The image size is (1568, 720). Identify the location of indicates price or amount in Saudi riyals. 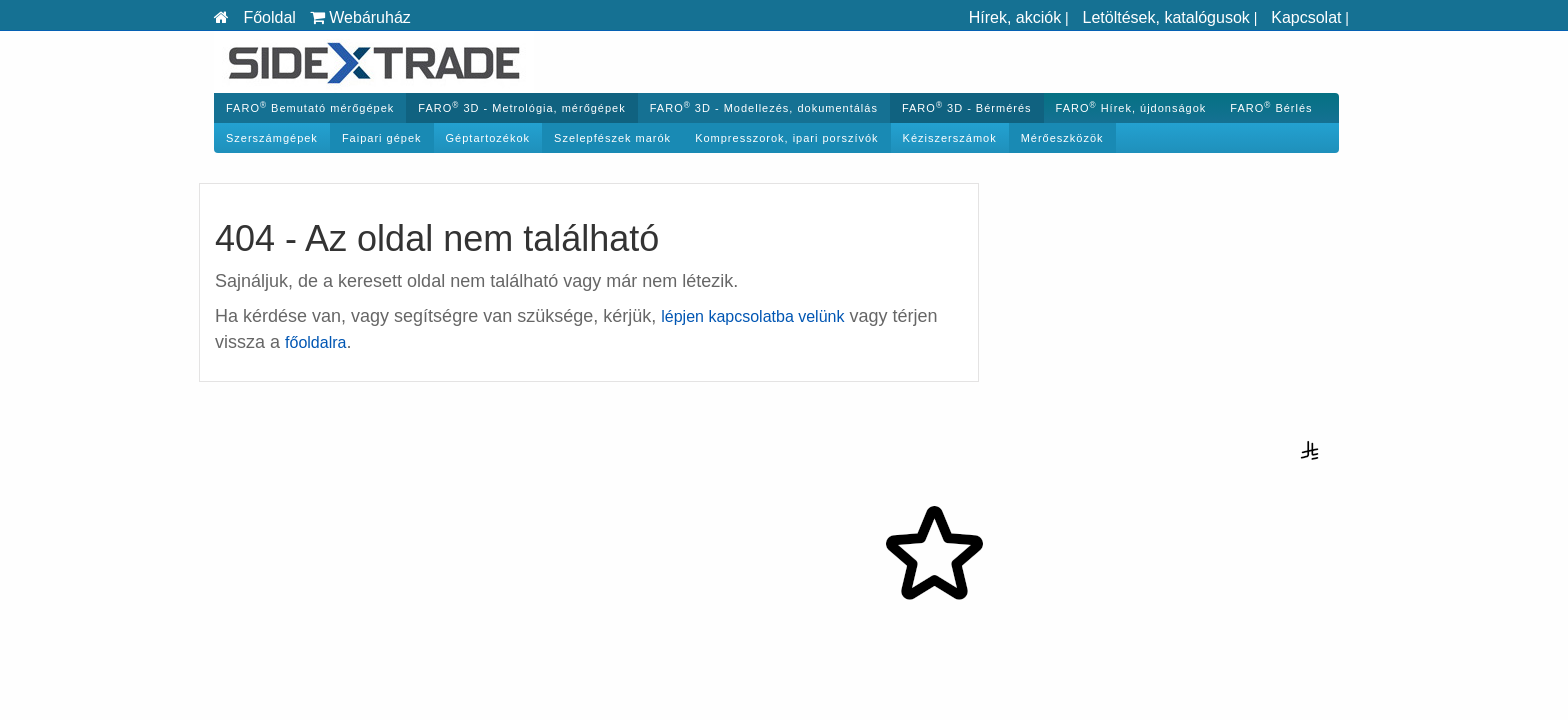
(1310, 451).